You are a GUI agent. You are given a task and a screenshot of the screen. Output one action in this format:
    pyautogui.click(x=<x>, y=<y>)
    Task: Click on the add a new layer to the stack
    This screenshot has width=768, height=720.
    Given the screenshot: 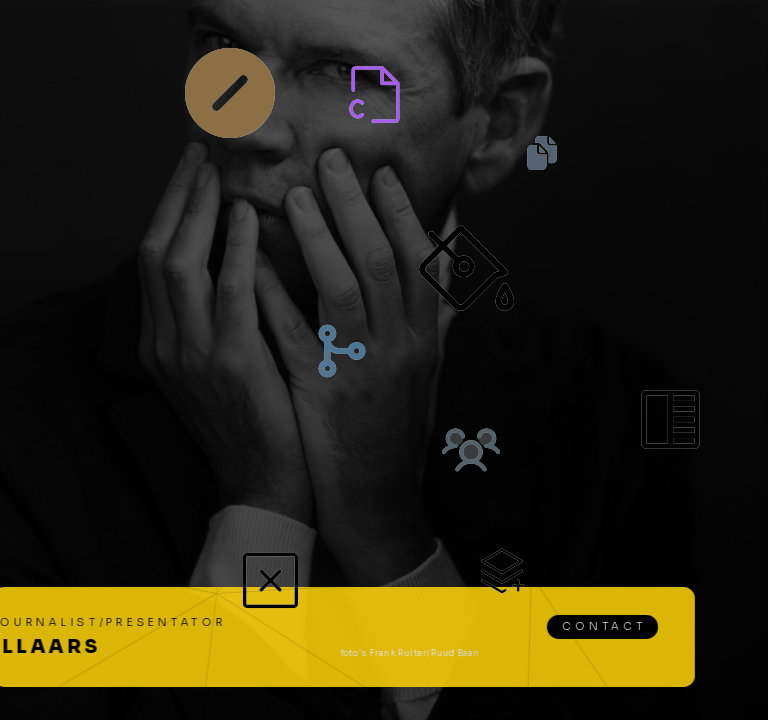 What is the action you would take?
    pyautogui.click(x=502, y=571)
    